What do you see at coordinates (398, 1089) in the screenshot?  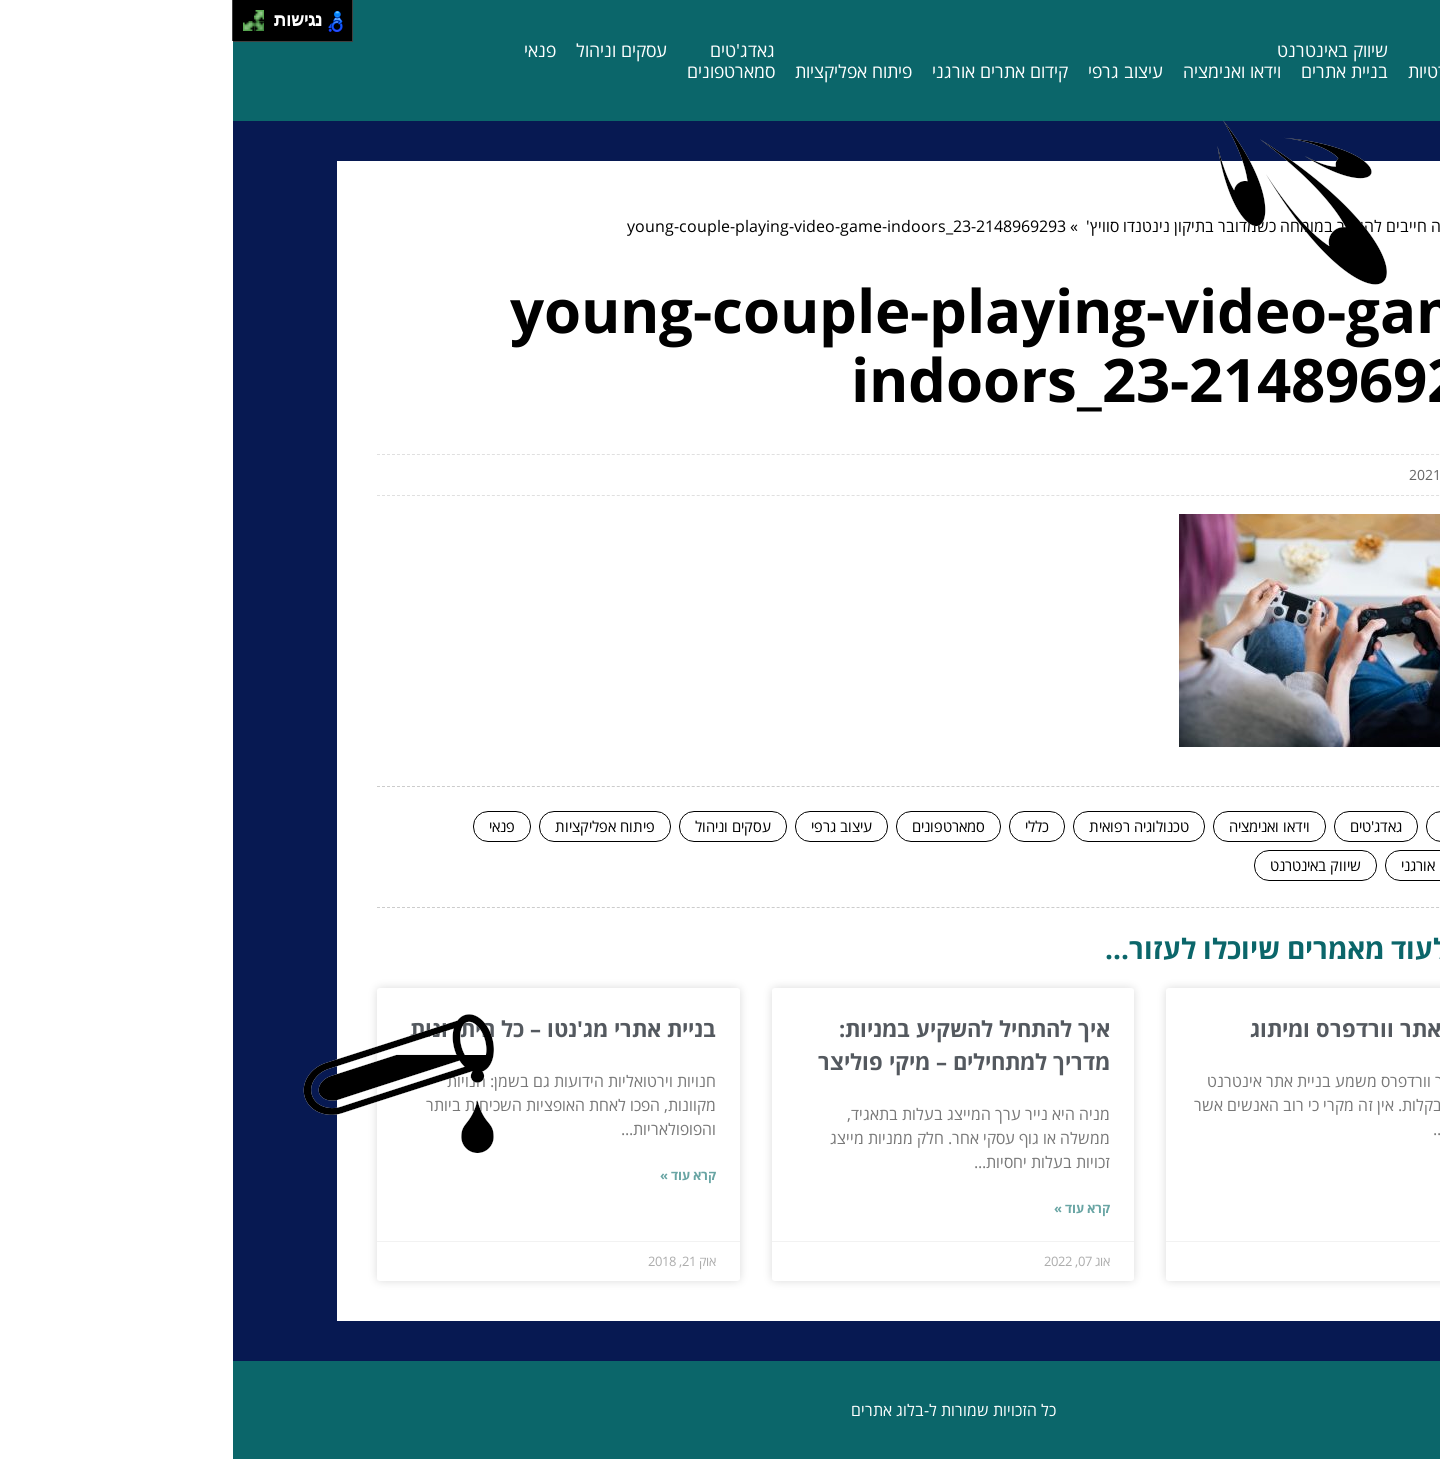 I see `access chemistry or lab features` at bounding box center [398, 1089].